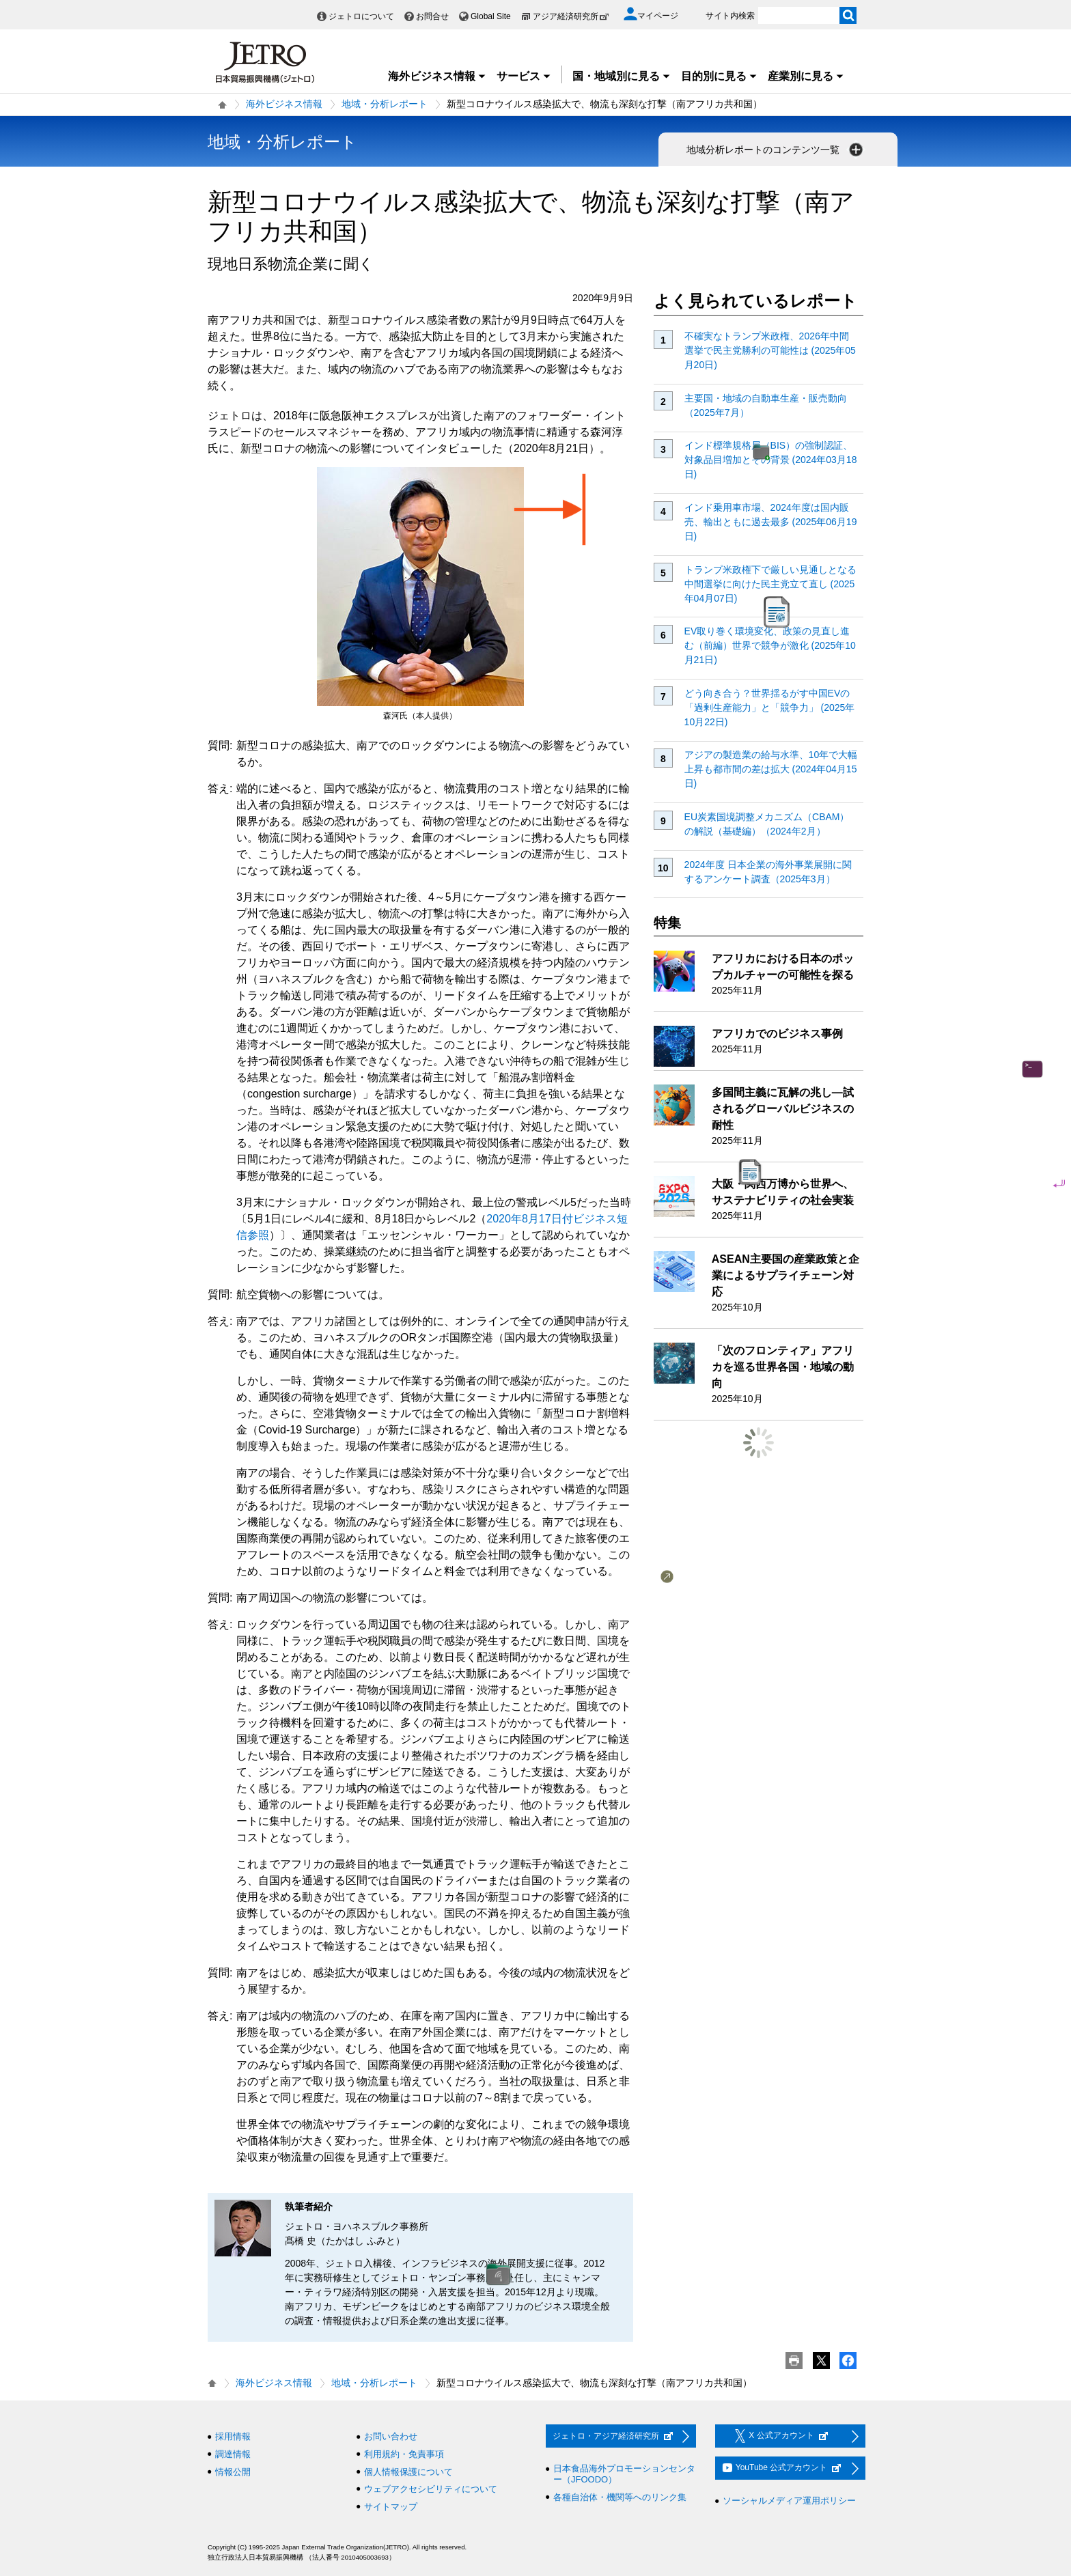  I want to click on reply to all recipients of an email, so click(1059, 1183).